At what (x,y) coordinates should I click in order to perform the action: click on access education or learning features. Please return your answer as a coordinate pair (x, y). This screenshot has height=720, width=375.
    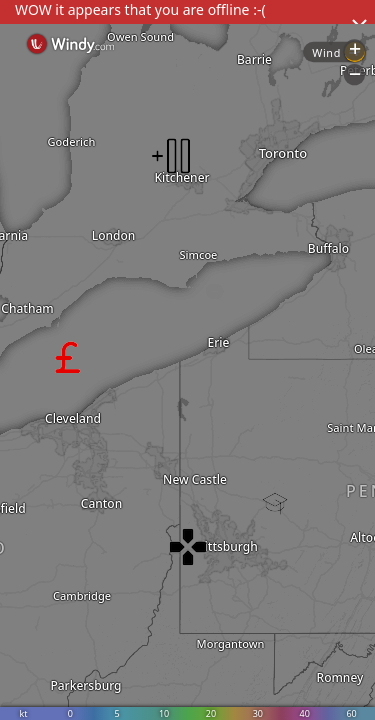
    Looking at the image, I should click on (275, 503).